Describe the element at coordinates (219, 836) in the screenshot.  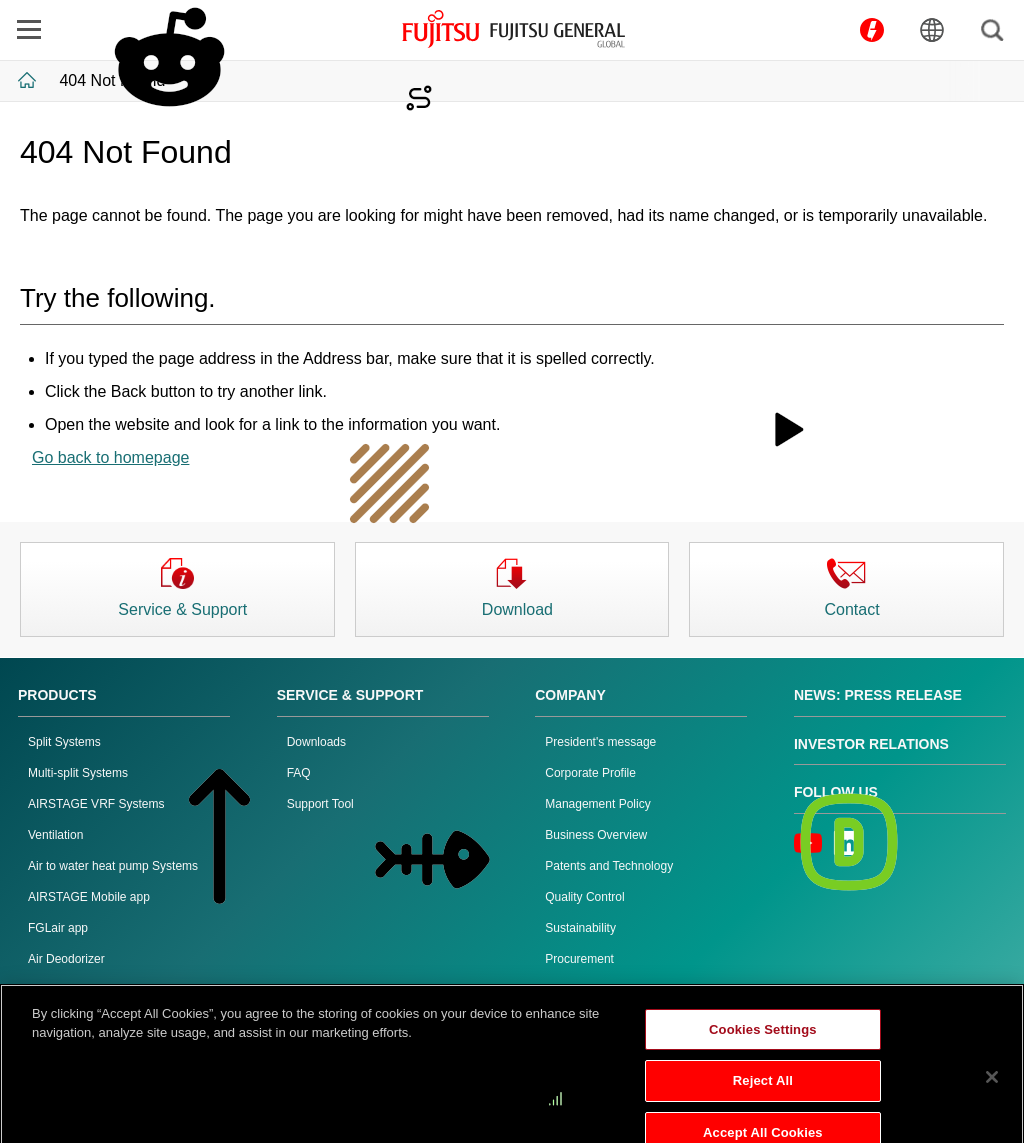
I see `move item up in a list` at that location.